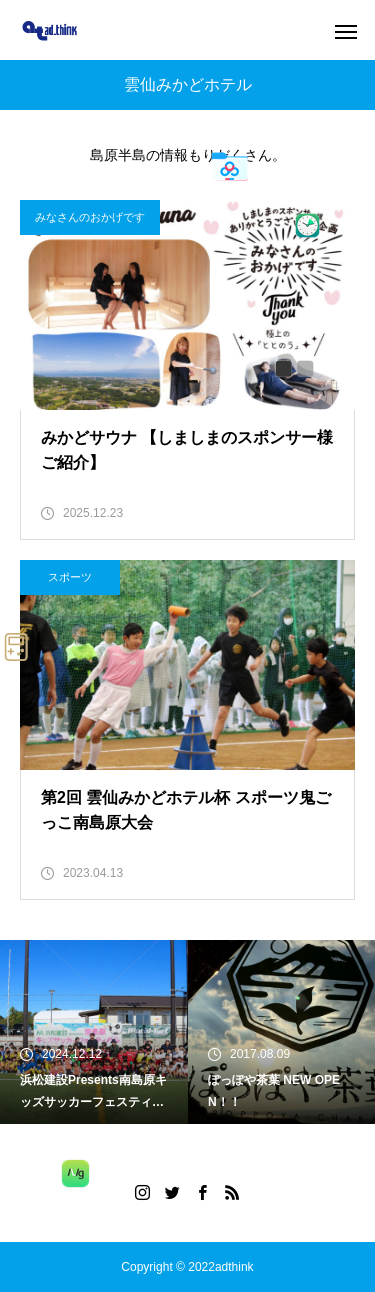  Describe the element at coordinates (294, 371) in the screenshot. I see `view task list or to-do items` at that location.